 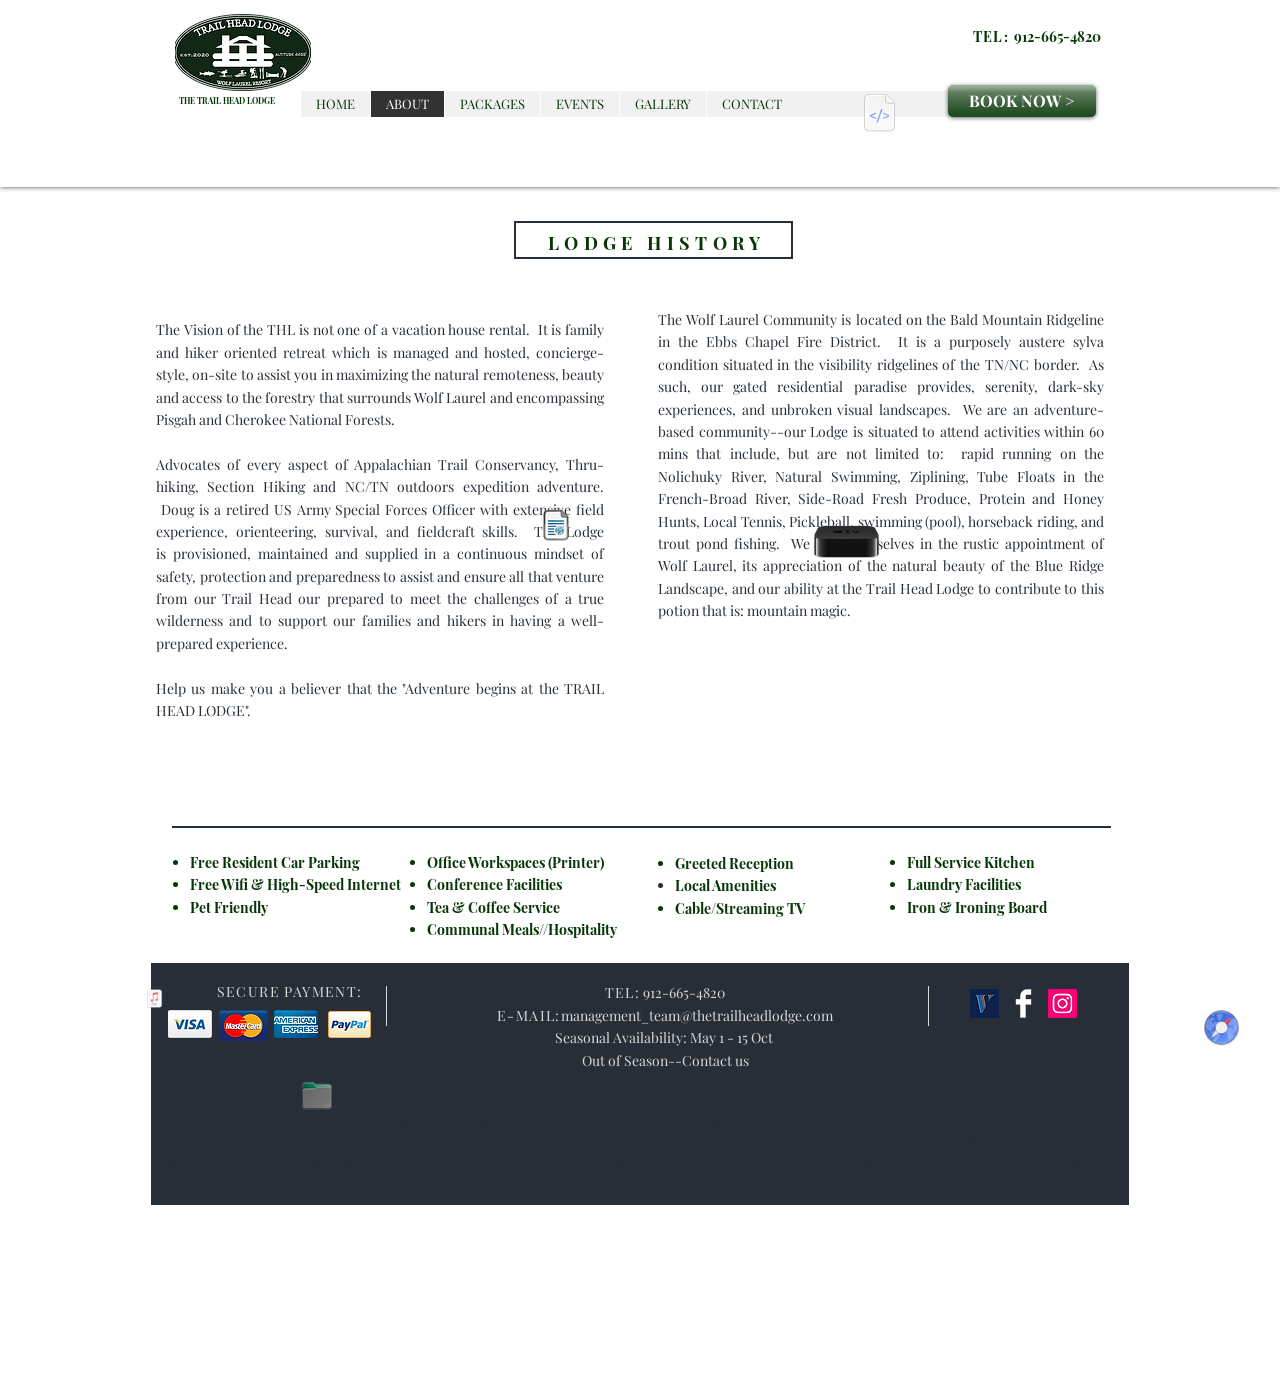 What do you see at coordinates (154, 998) in the screenshot?
I see `a flac audio file` at bounding box center [154, 998].